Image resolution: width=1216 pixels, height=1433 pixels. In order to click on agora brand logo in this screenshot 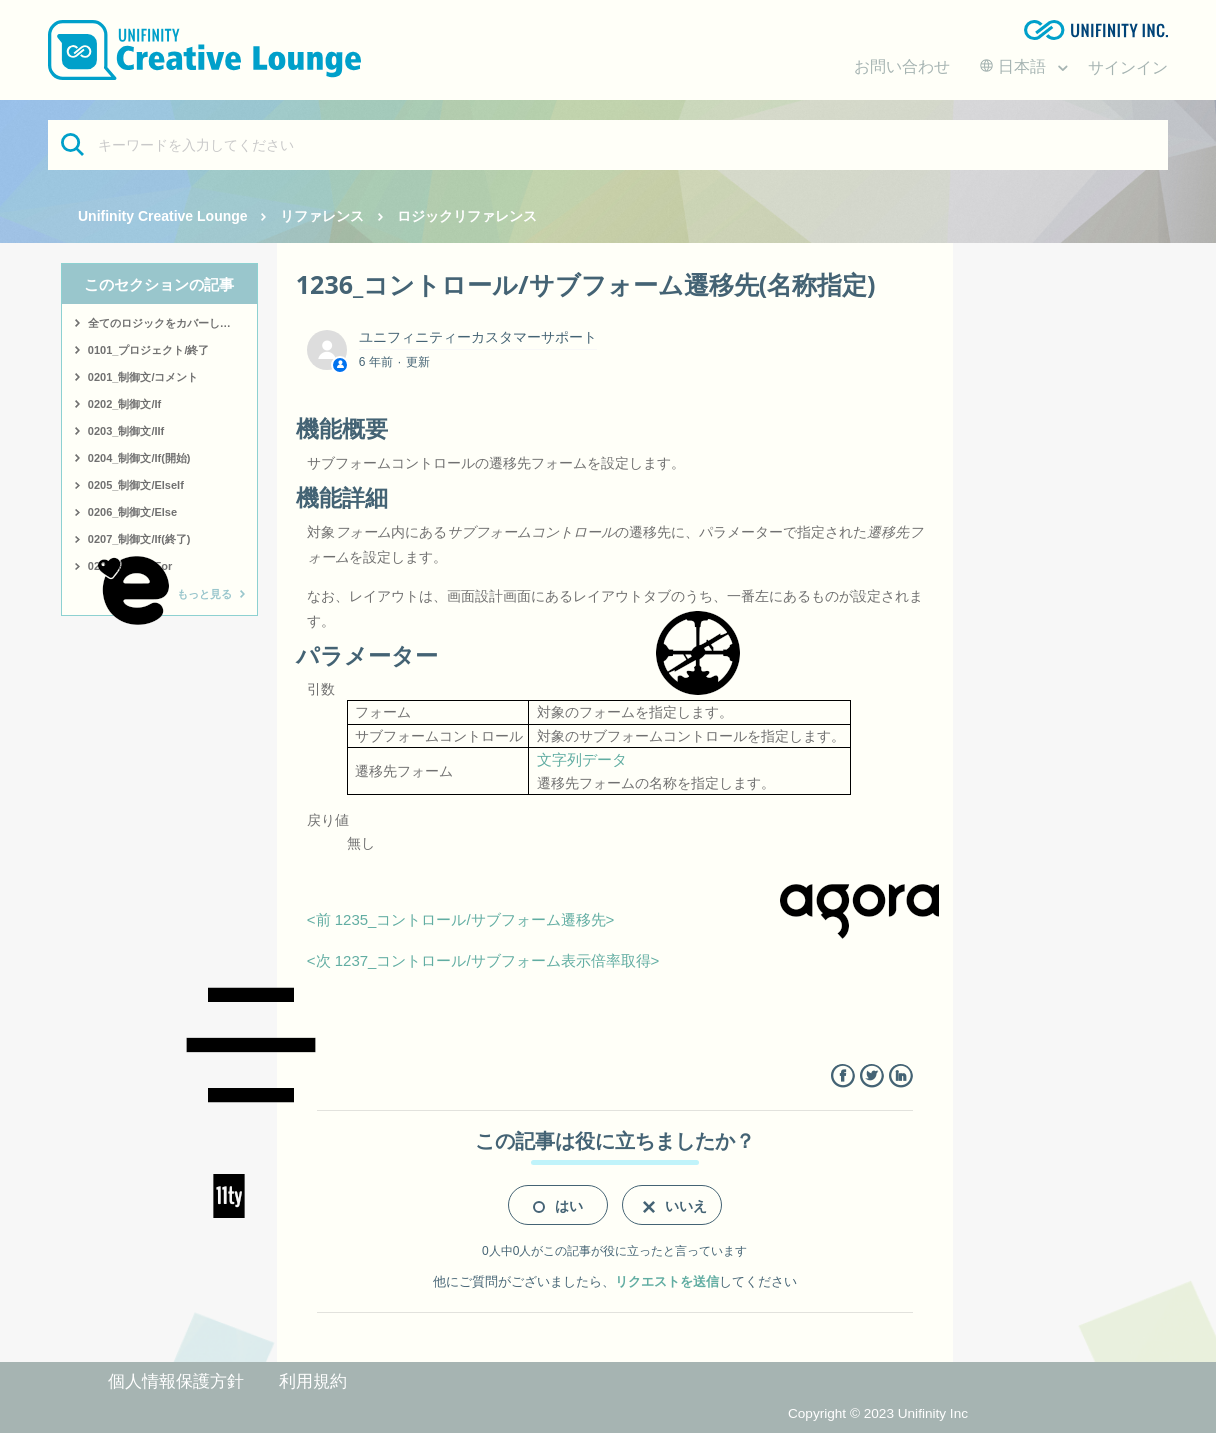, I will do `click(859, 911)`.